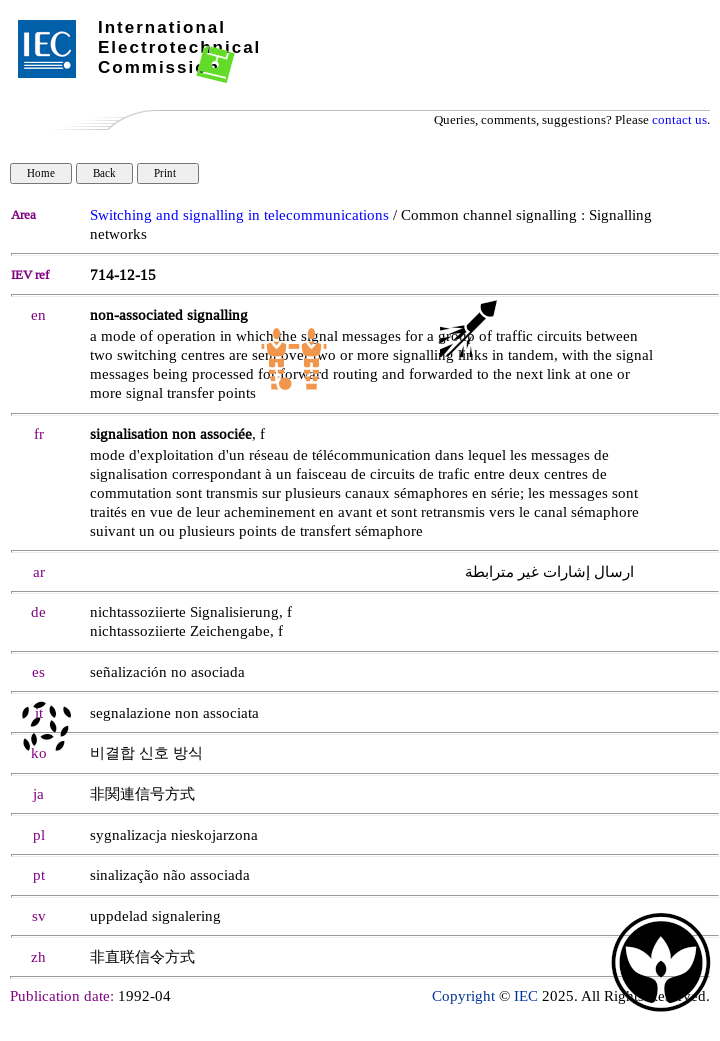 The height and width of the screenshot is (1041, 720). Describe the element at coordinates (215, 64) in the screenshot. I see `save your current progress` at that location.